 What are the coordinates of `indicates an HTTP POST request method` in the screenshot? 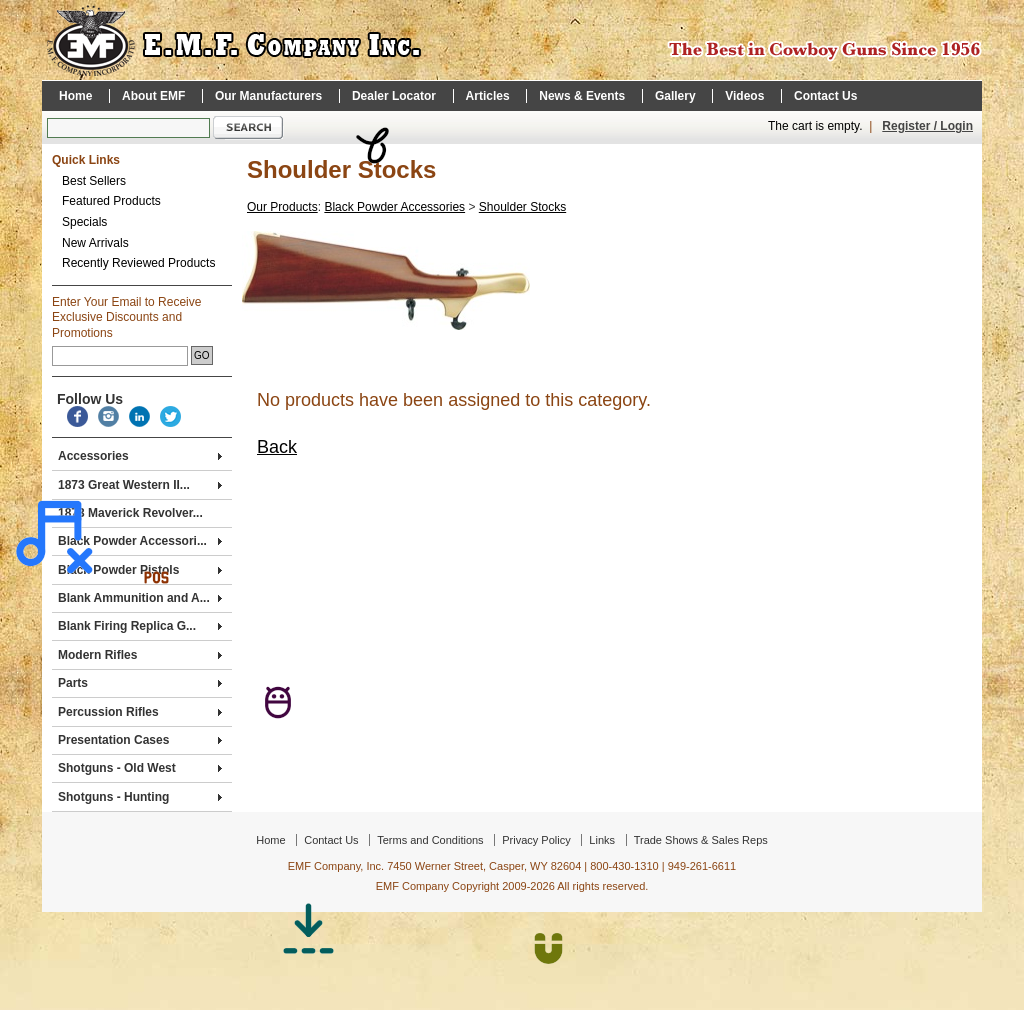 It's located at (156, 577).